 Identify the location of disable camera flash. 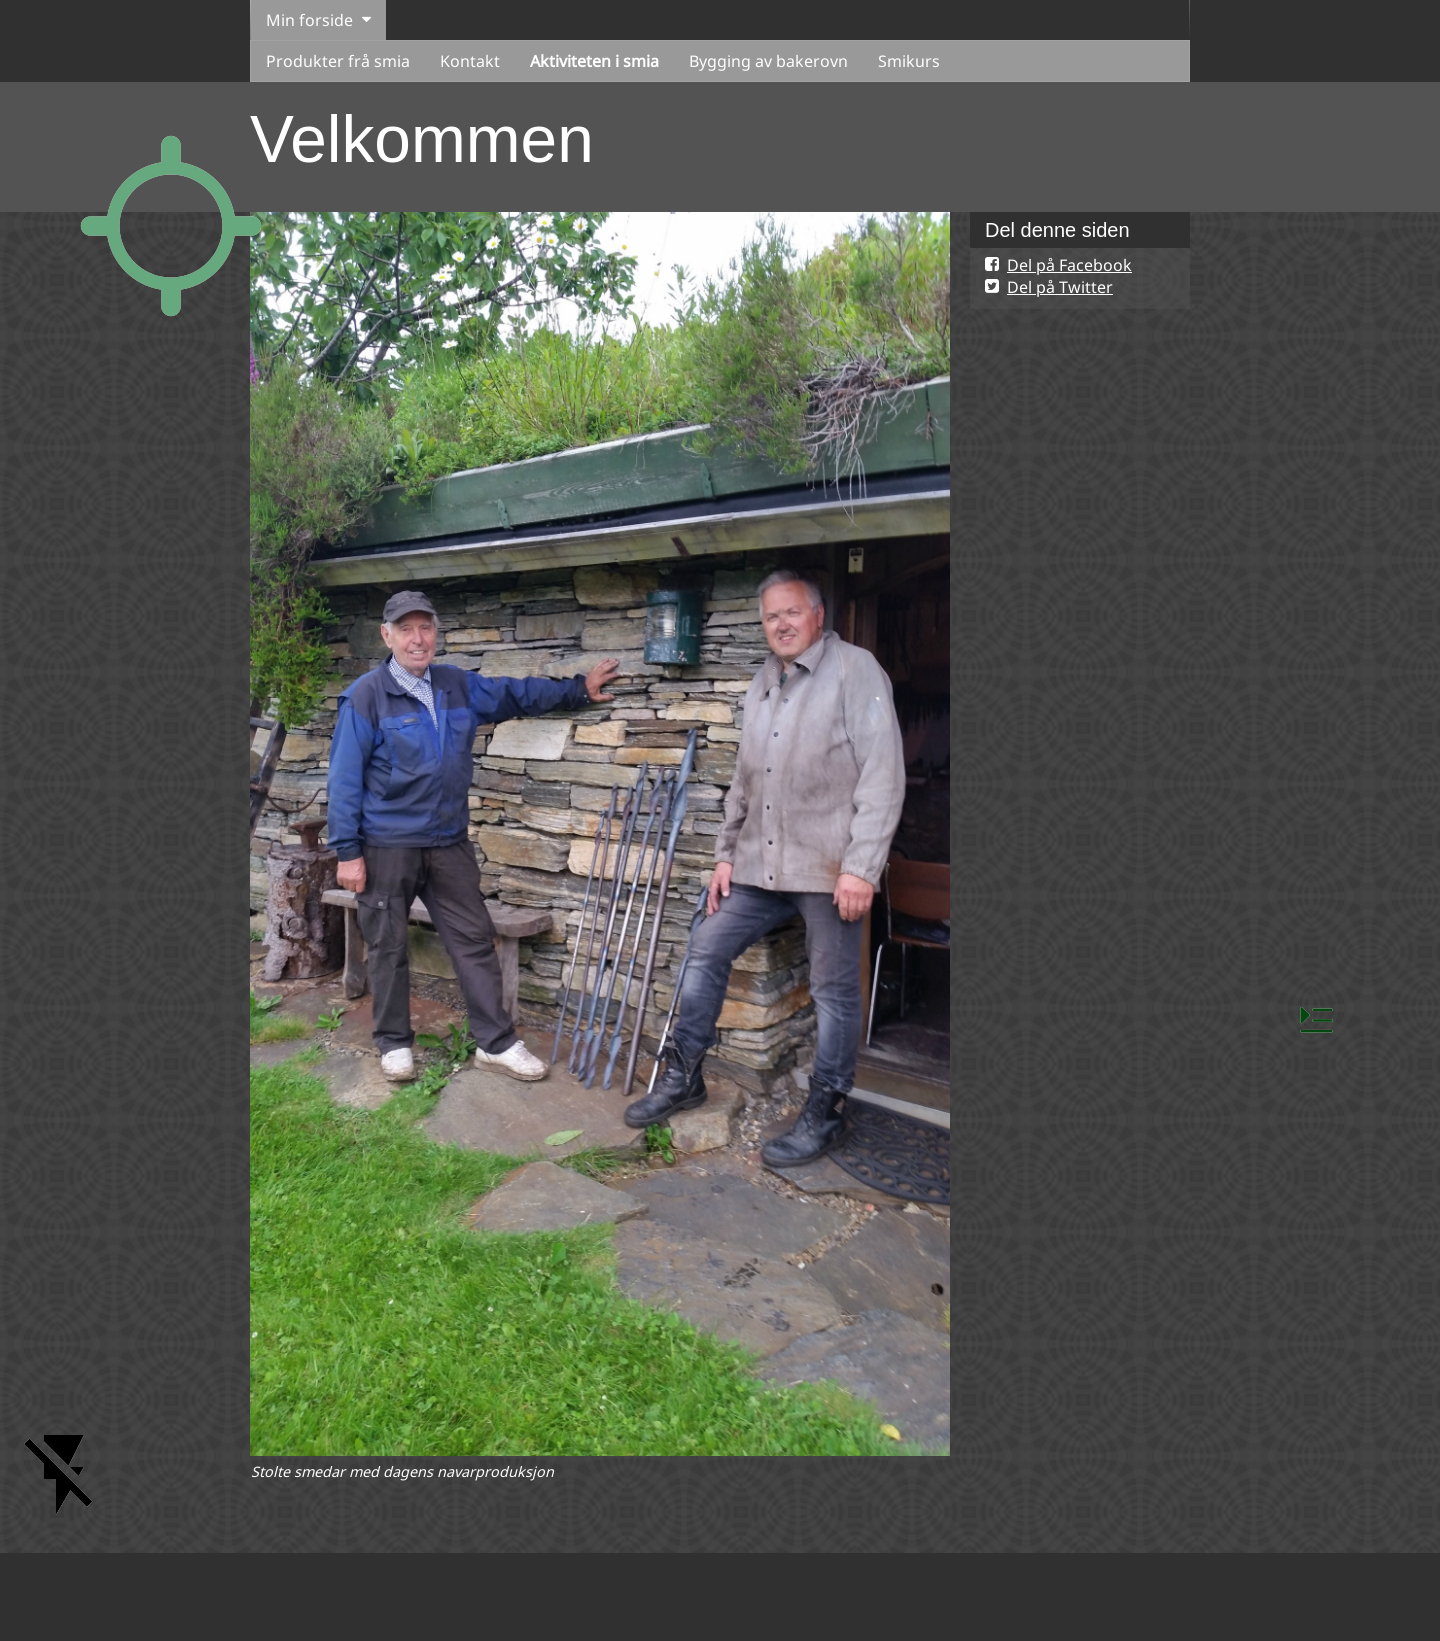
(64, 1475).